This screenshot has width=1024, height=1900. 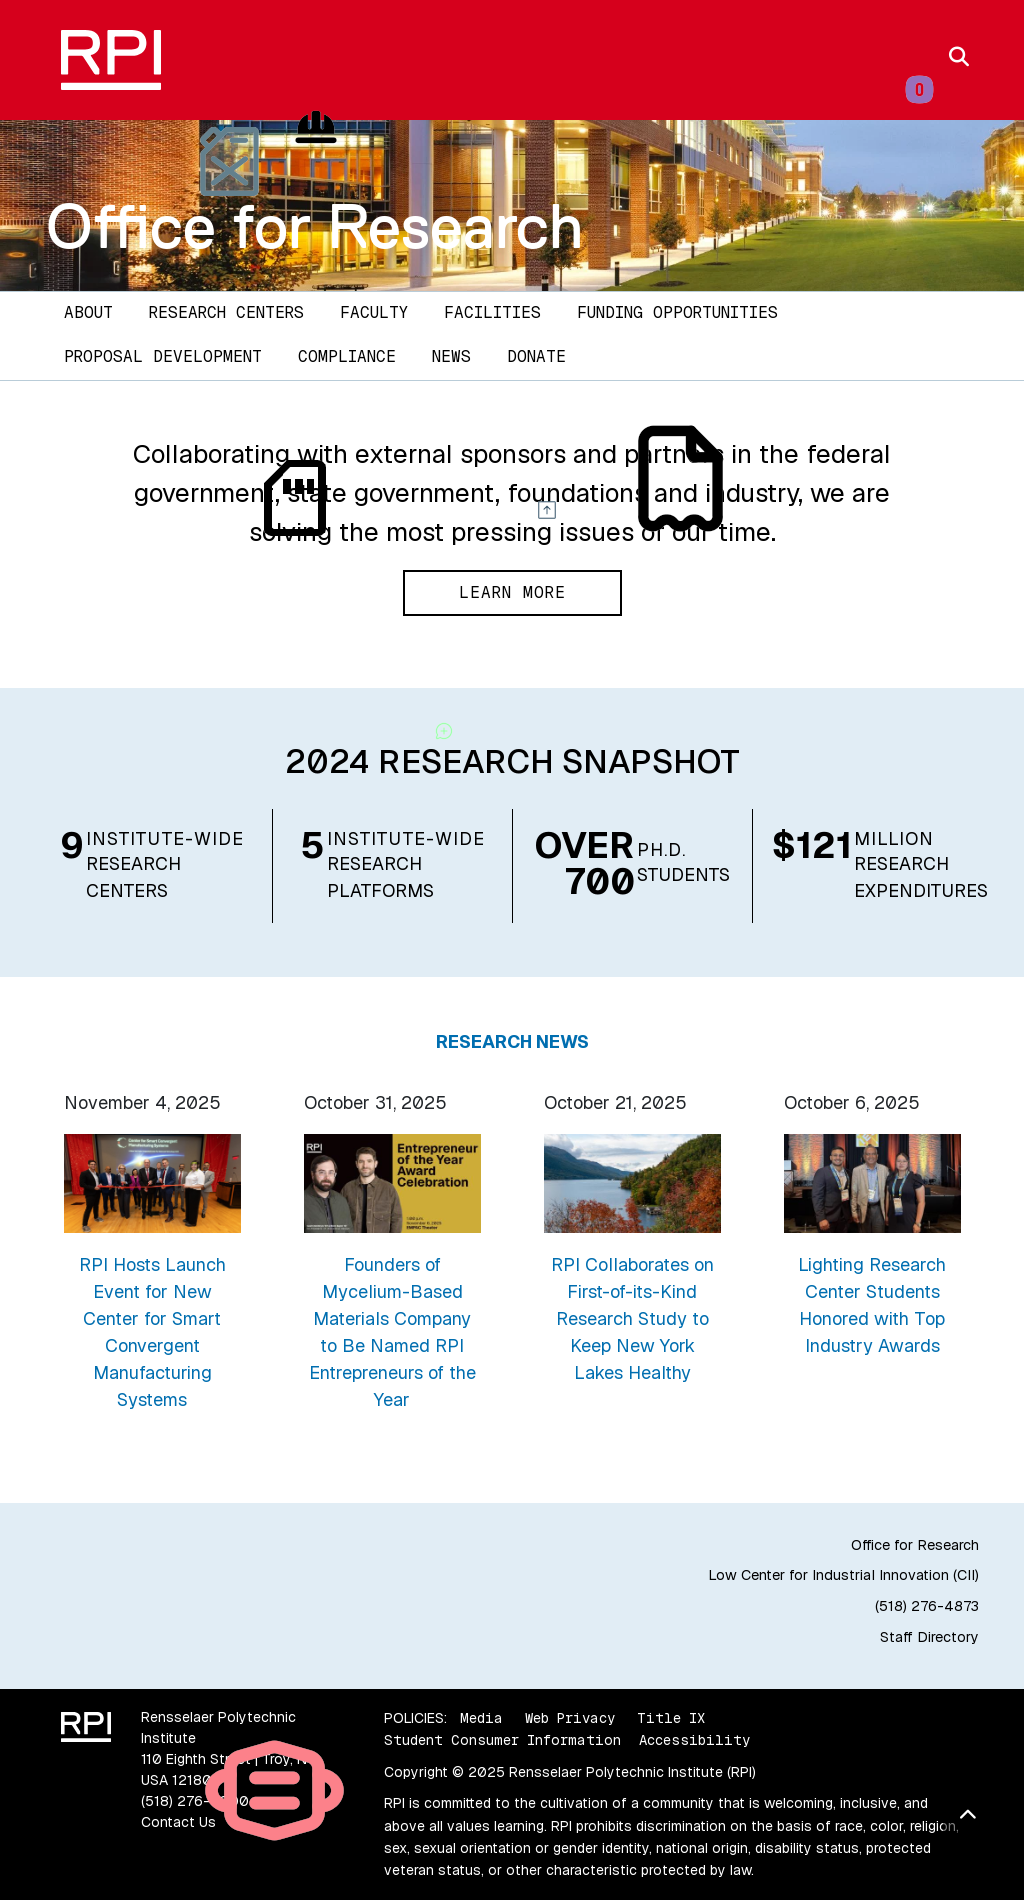 I want to click on view construction or work zone information, so click(x=316, y=127).